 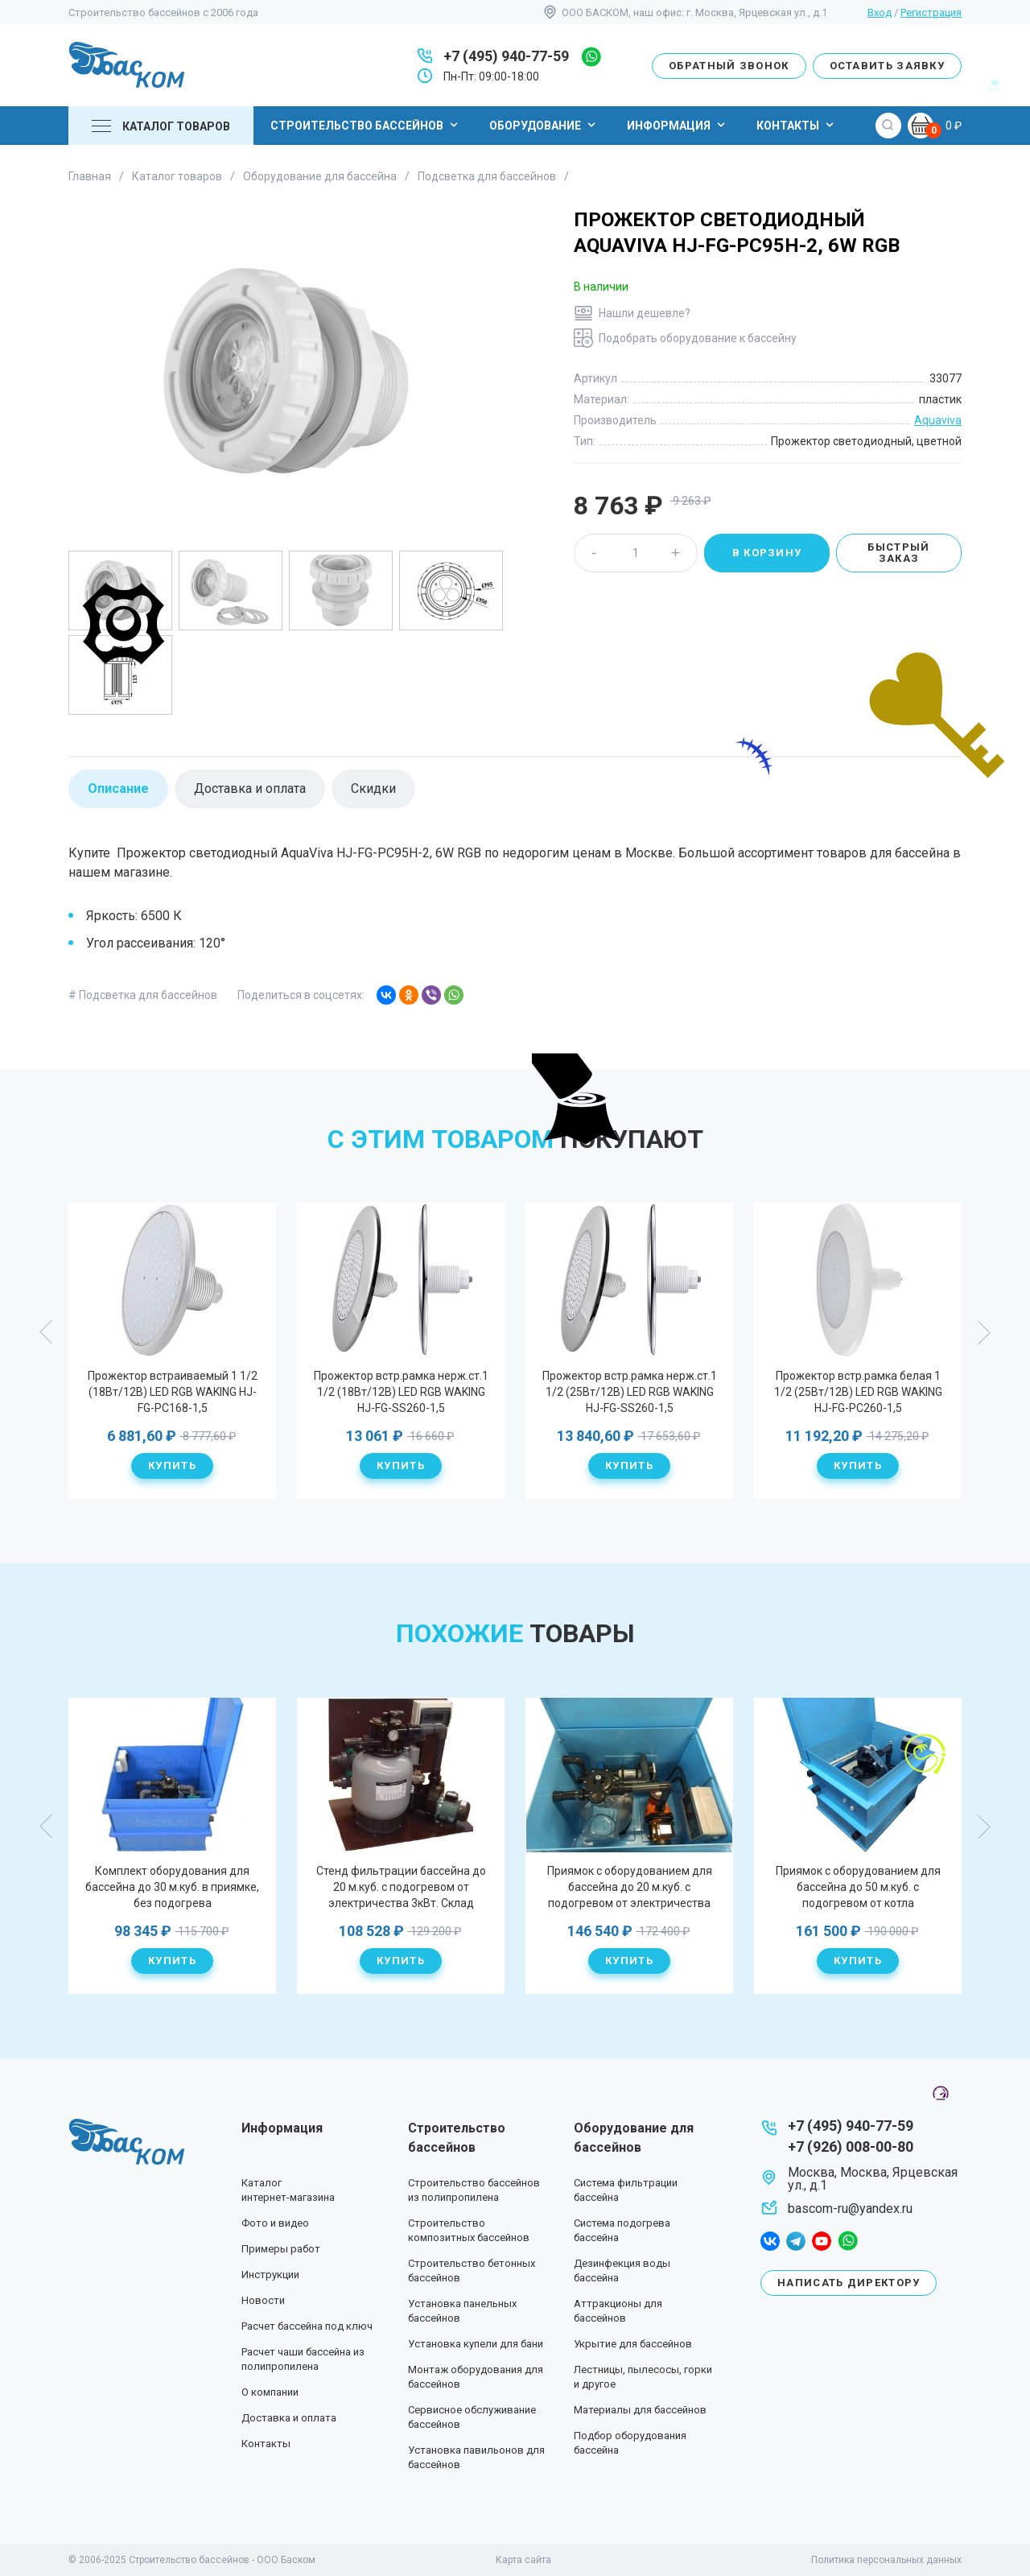 What do you see at coordinates (576, 1099) in the screenshot?
I see `logging or deforestation activity indicator` at bounding box center [576, 1099].